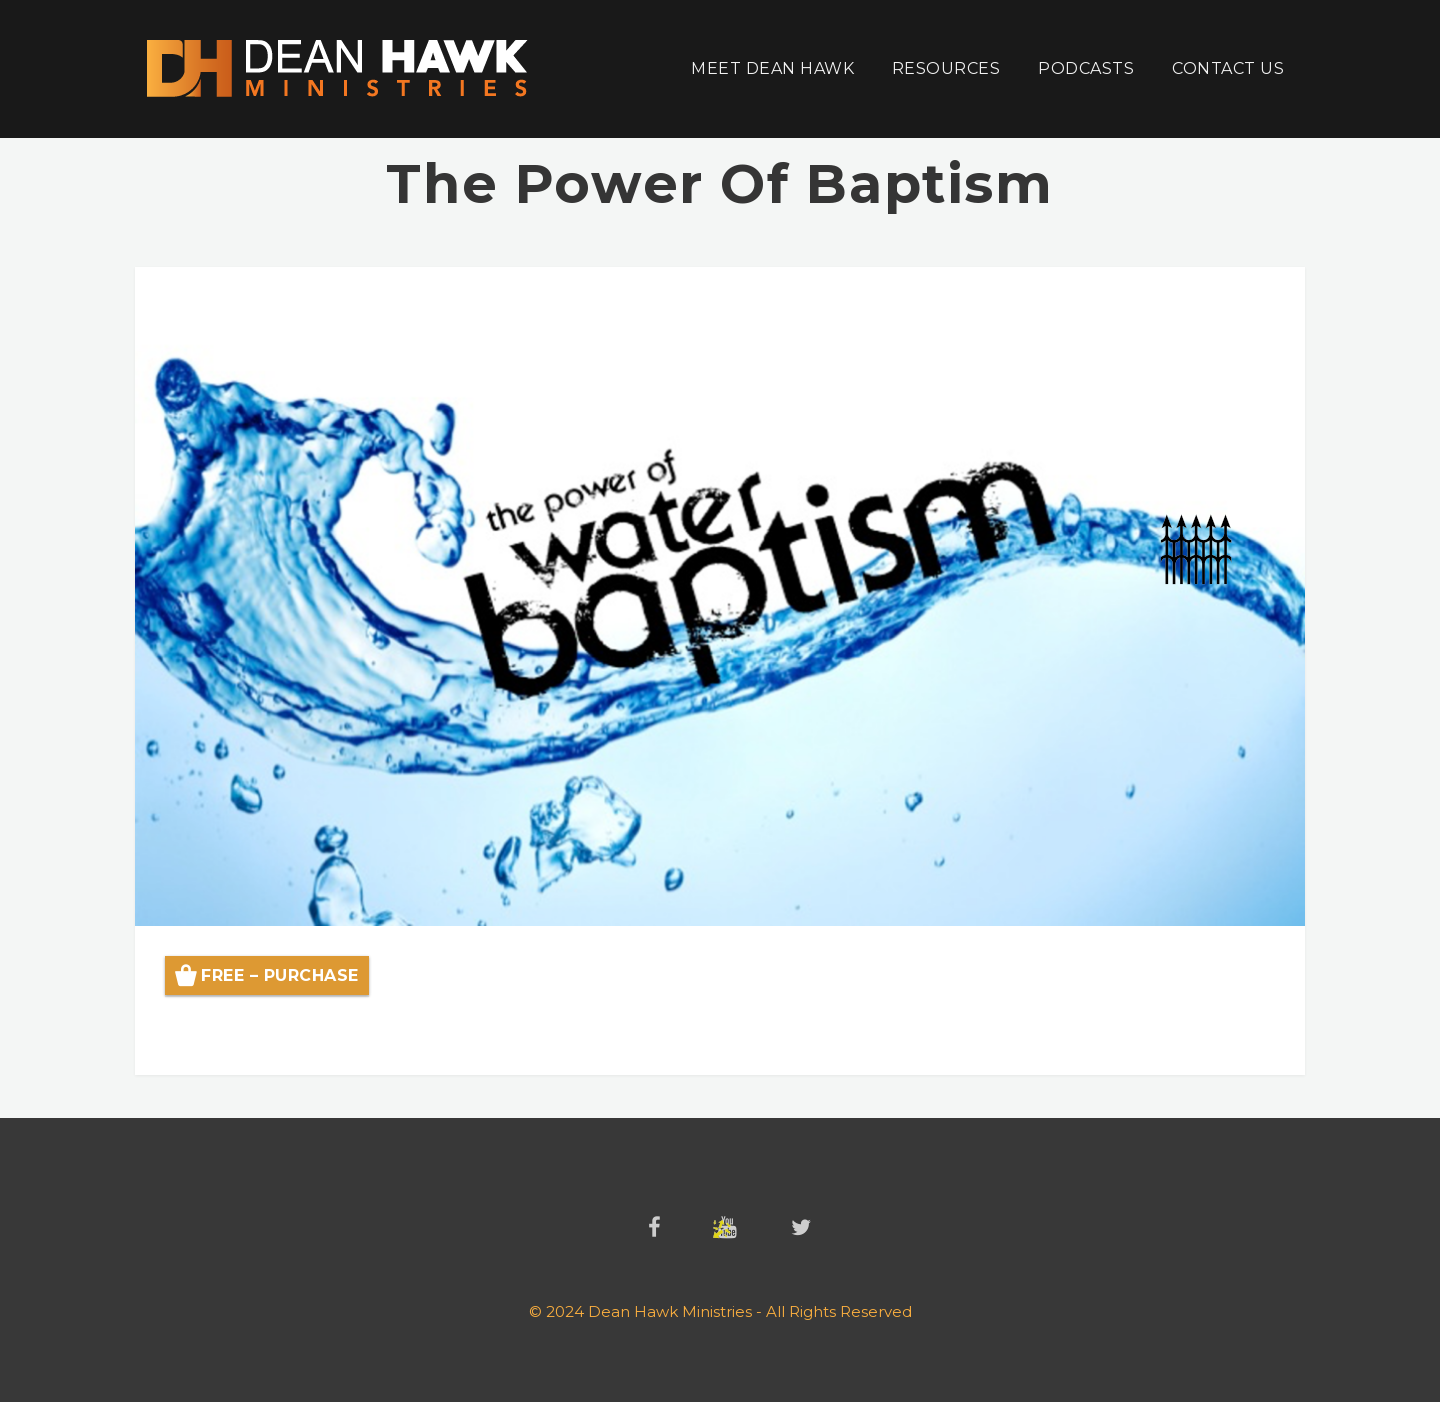  I want to click on indicates confusion or multiple directions, so click(722, 1229).